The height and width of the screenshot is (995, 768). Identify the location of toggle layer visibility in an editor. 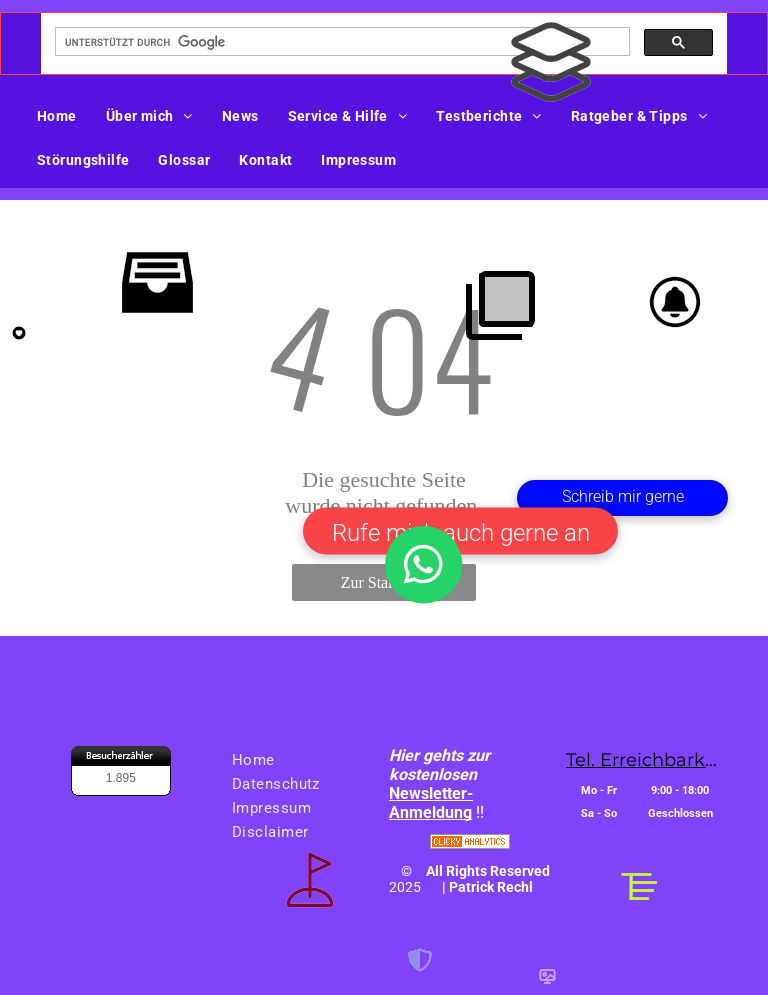
(551, 62).